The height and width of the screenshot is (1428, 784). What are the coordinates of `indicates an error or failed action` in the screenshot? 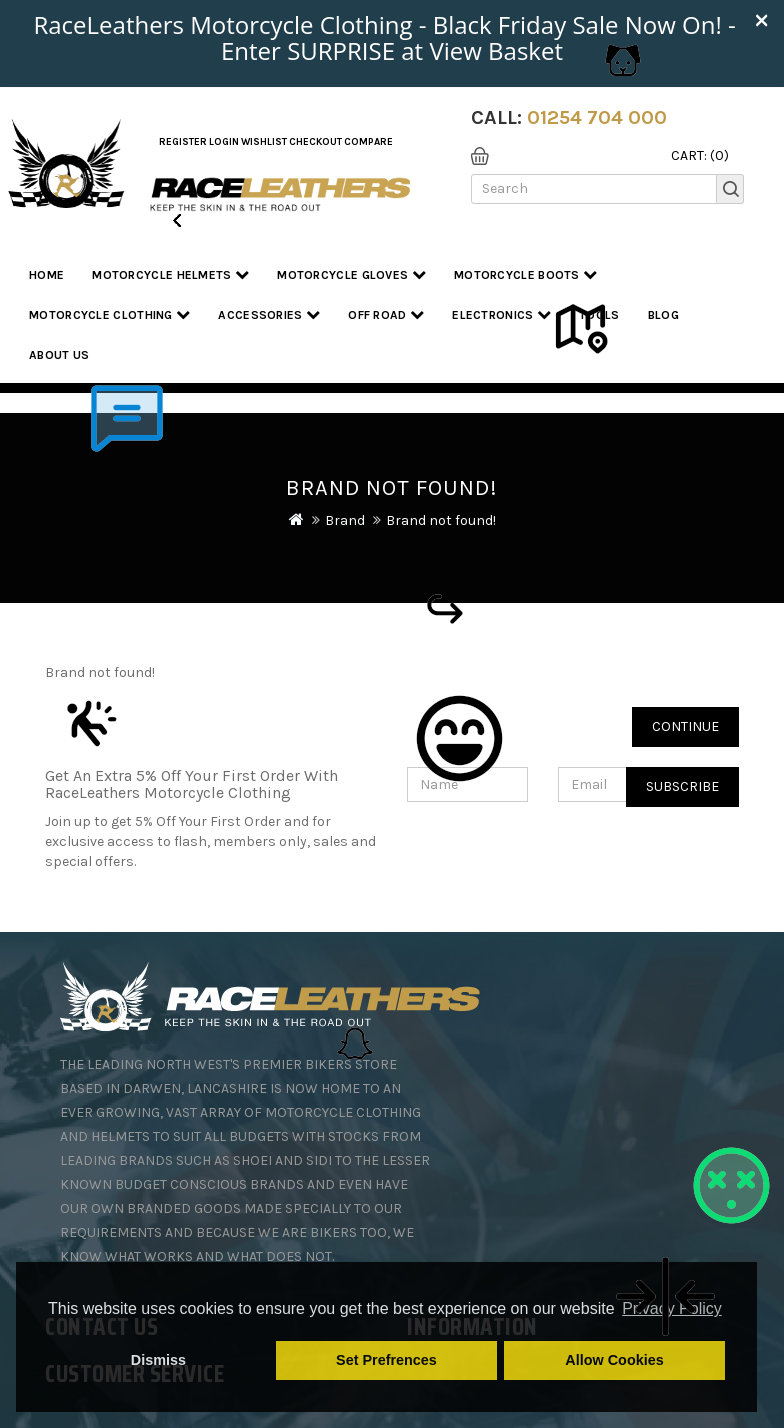 It's located at (731, 1185).